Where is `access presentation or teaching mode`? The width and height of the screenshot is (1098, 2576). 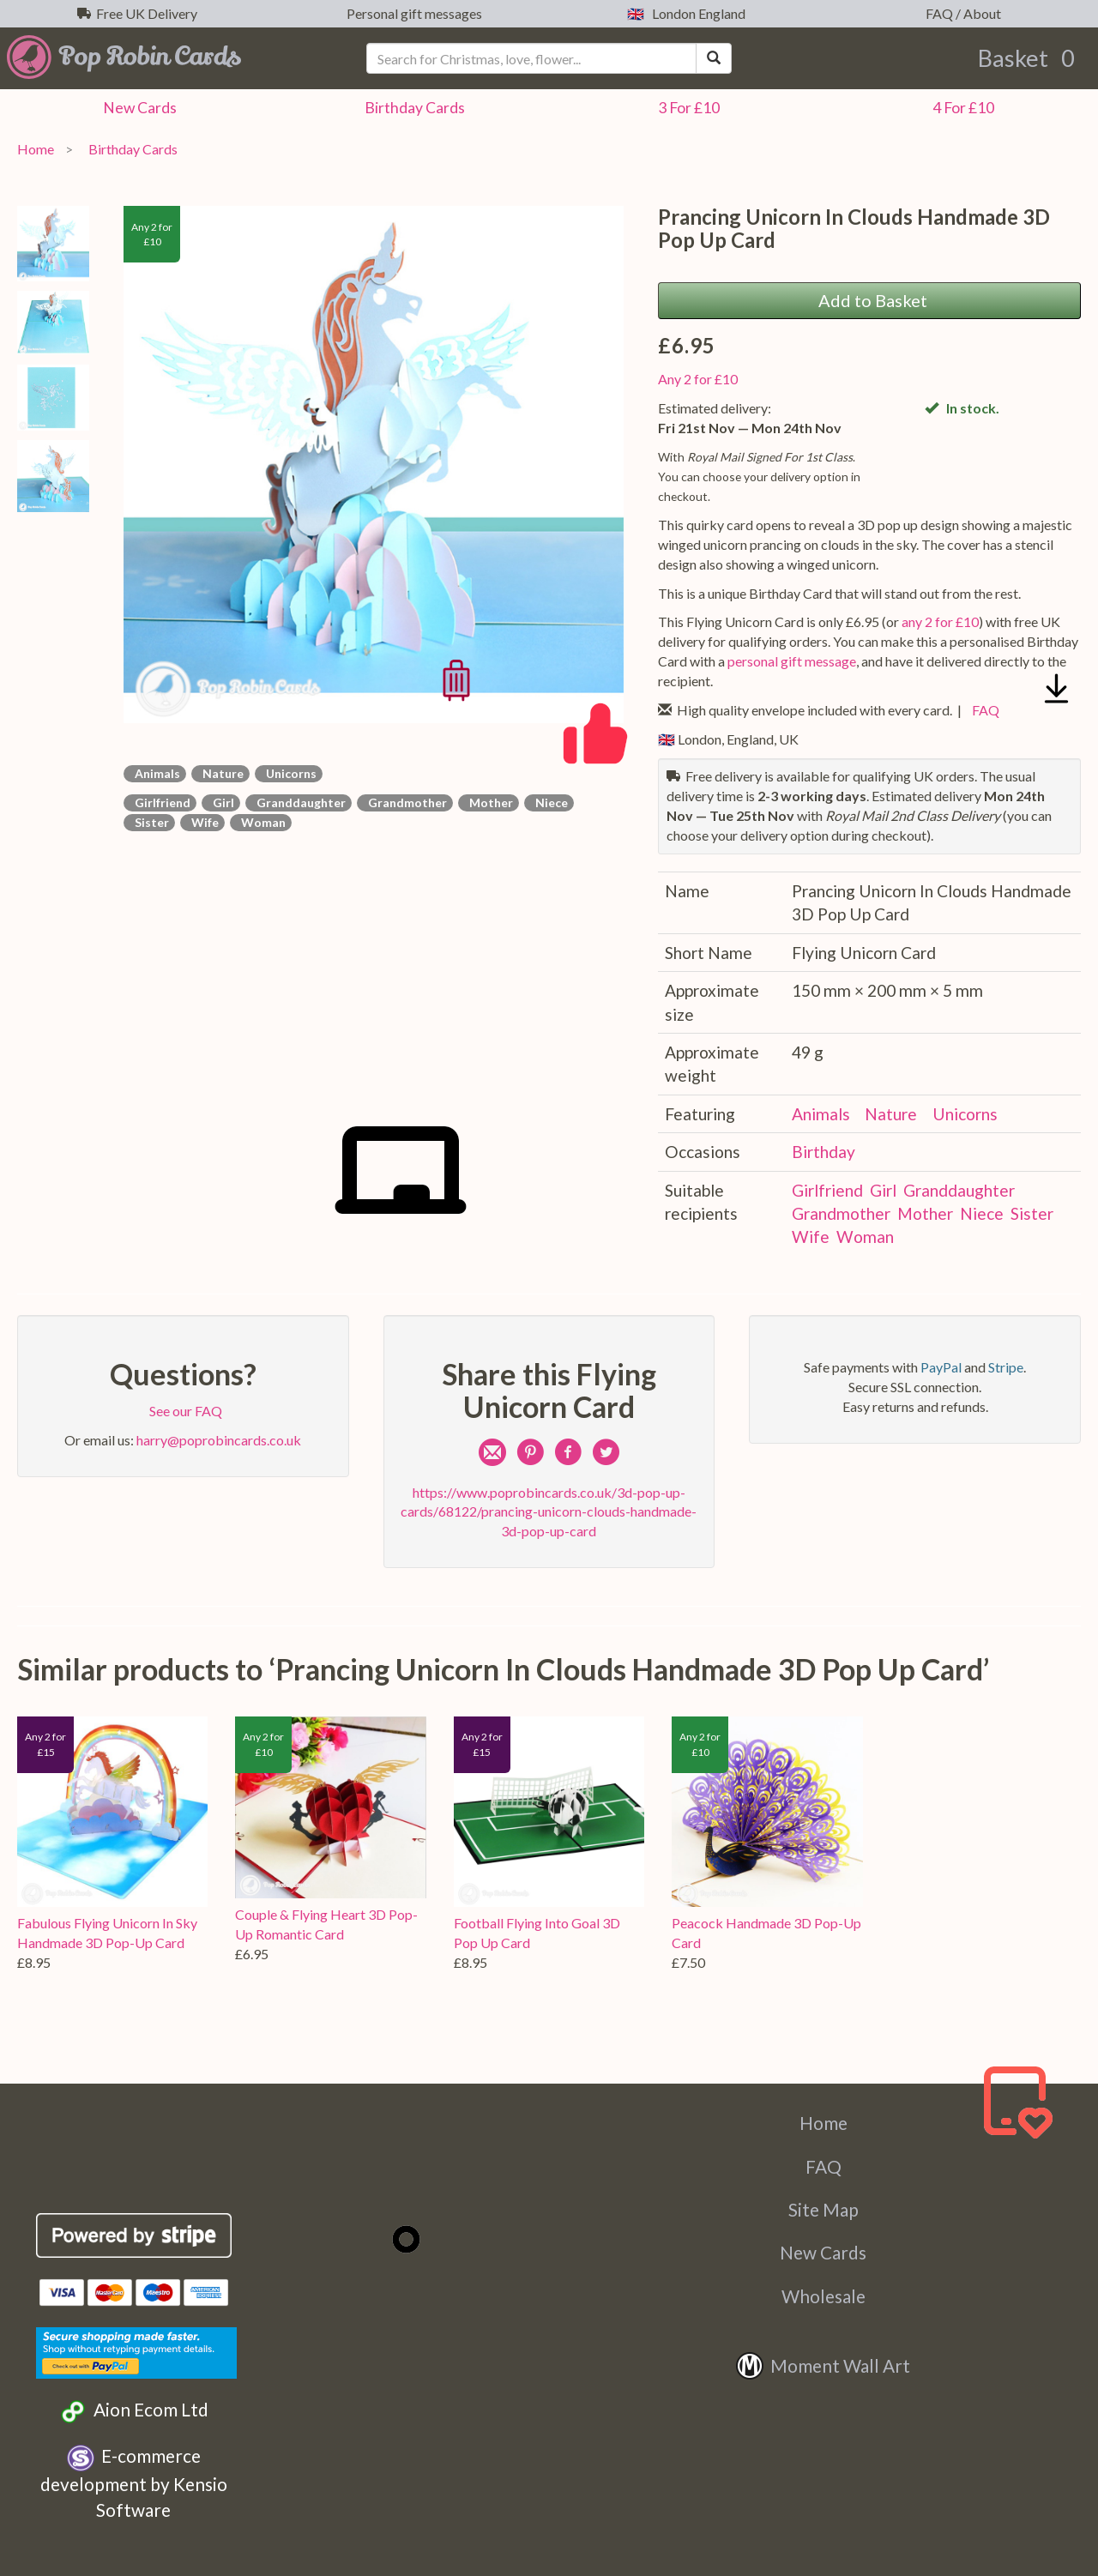 access presentation or teaching mode is located at coordinates (401, 1170).